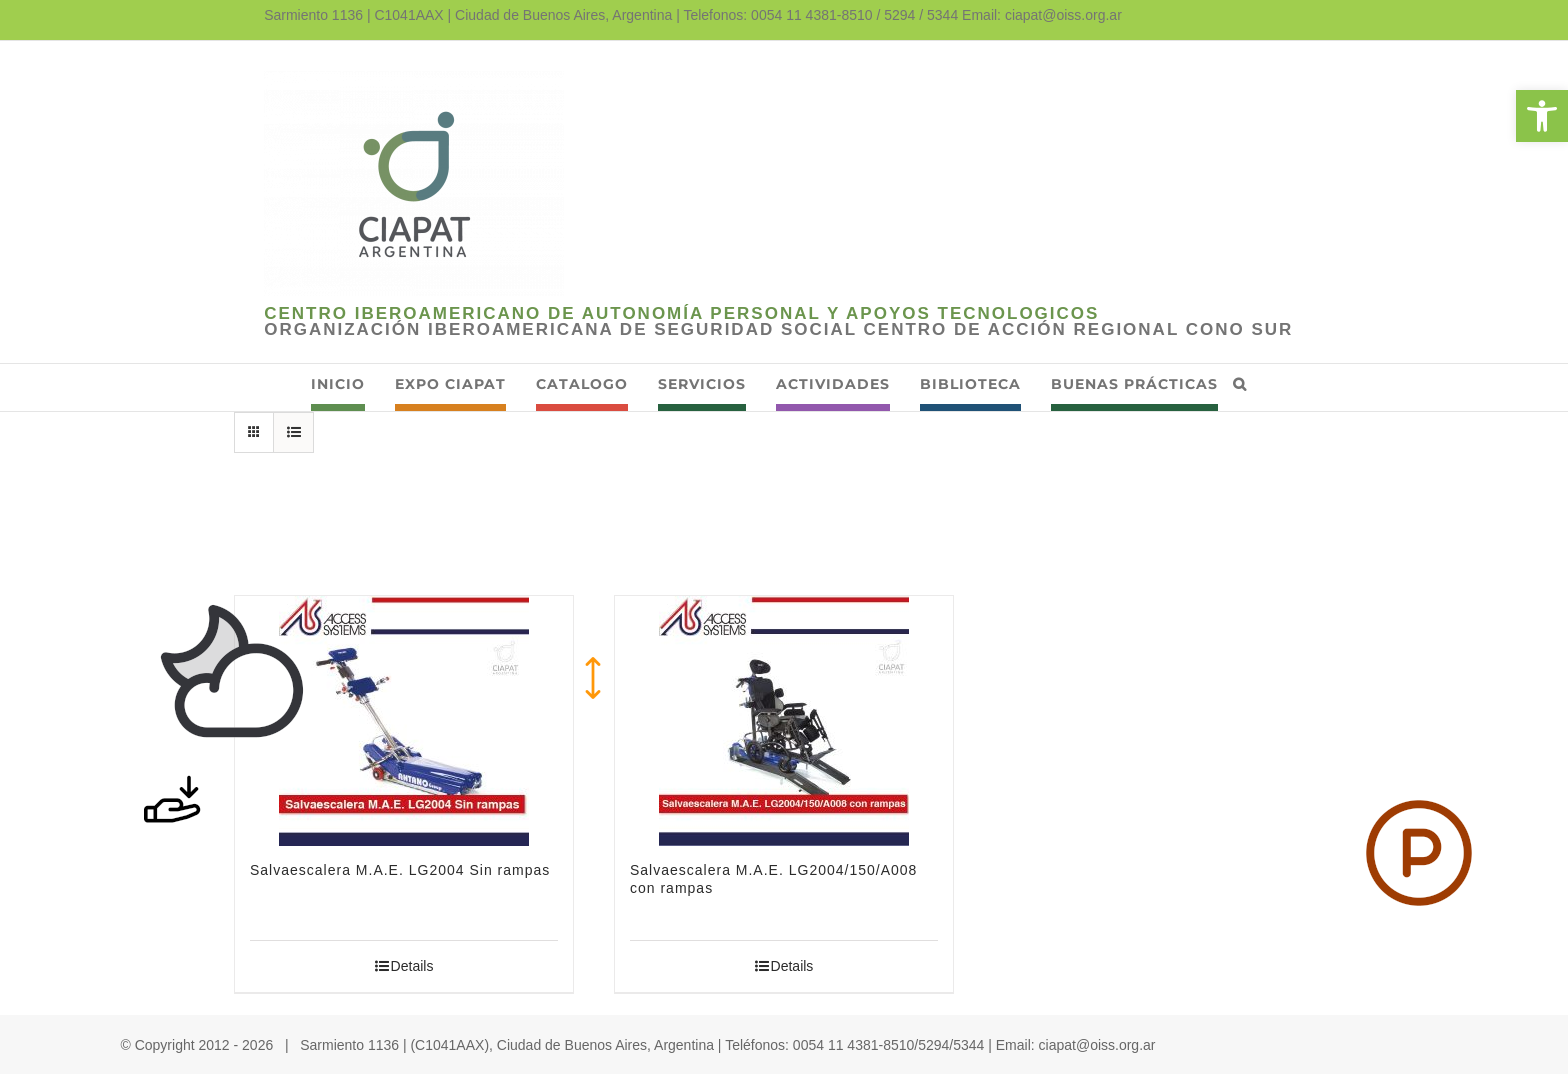 This screenshot has width=1568, height=1074. What do you see at coordinates (593, 678) in the screenshot?
I see `adjust vertical size or height` at bounding box center [593, 678].